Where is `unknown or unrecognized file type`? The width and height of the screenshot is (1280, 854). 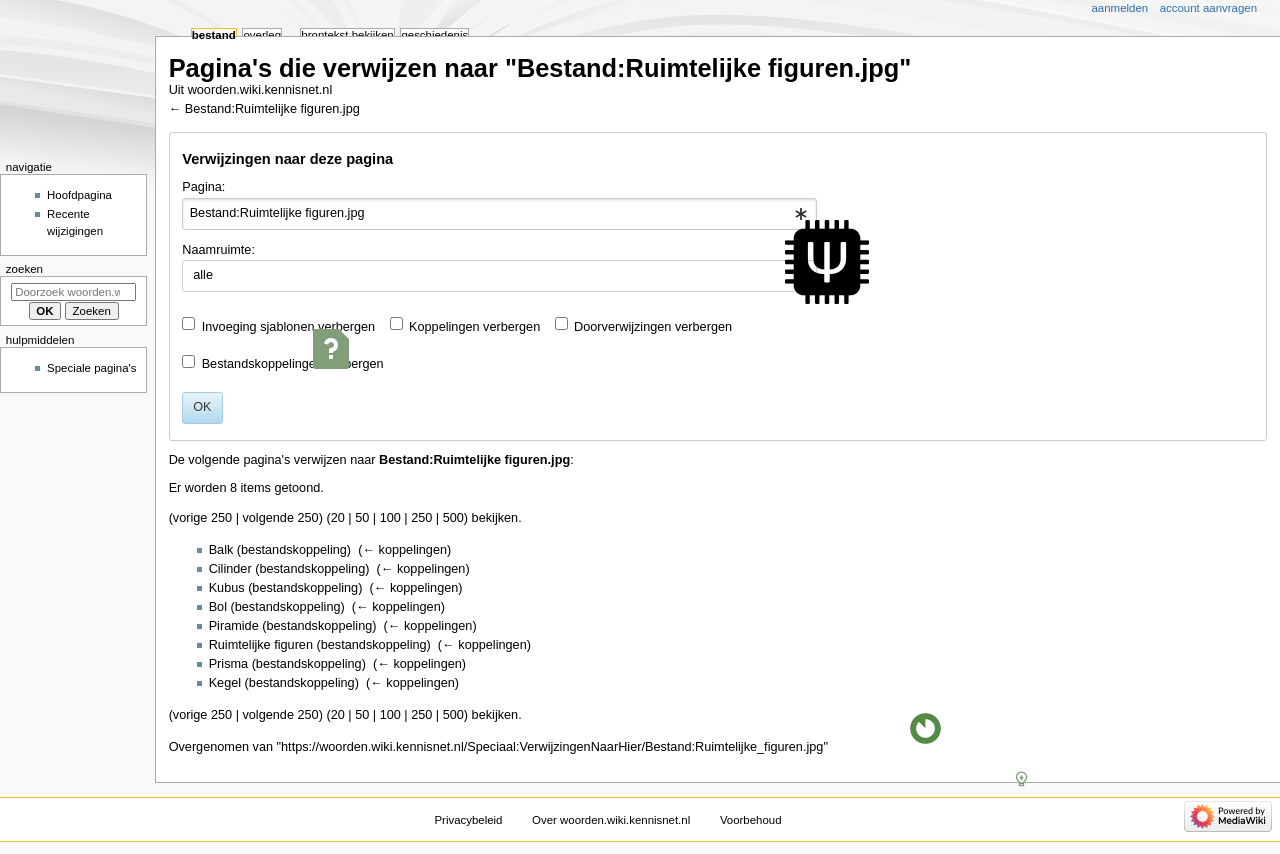
unknown or unrecognized file type is located at coordinates (331, 349).